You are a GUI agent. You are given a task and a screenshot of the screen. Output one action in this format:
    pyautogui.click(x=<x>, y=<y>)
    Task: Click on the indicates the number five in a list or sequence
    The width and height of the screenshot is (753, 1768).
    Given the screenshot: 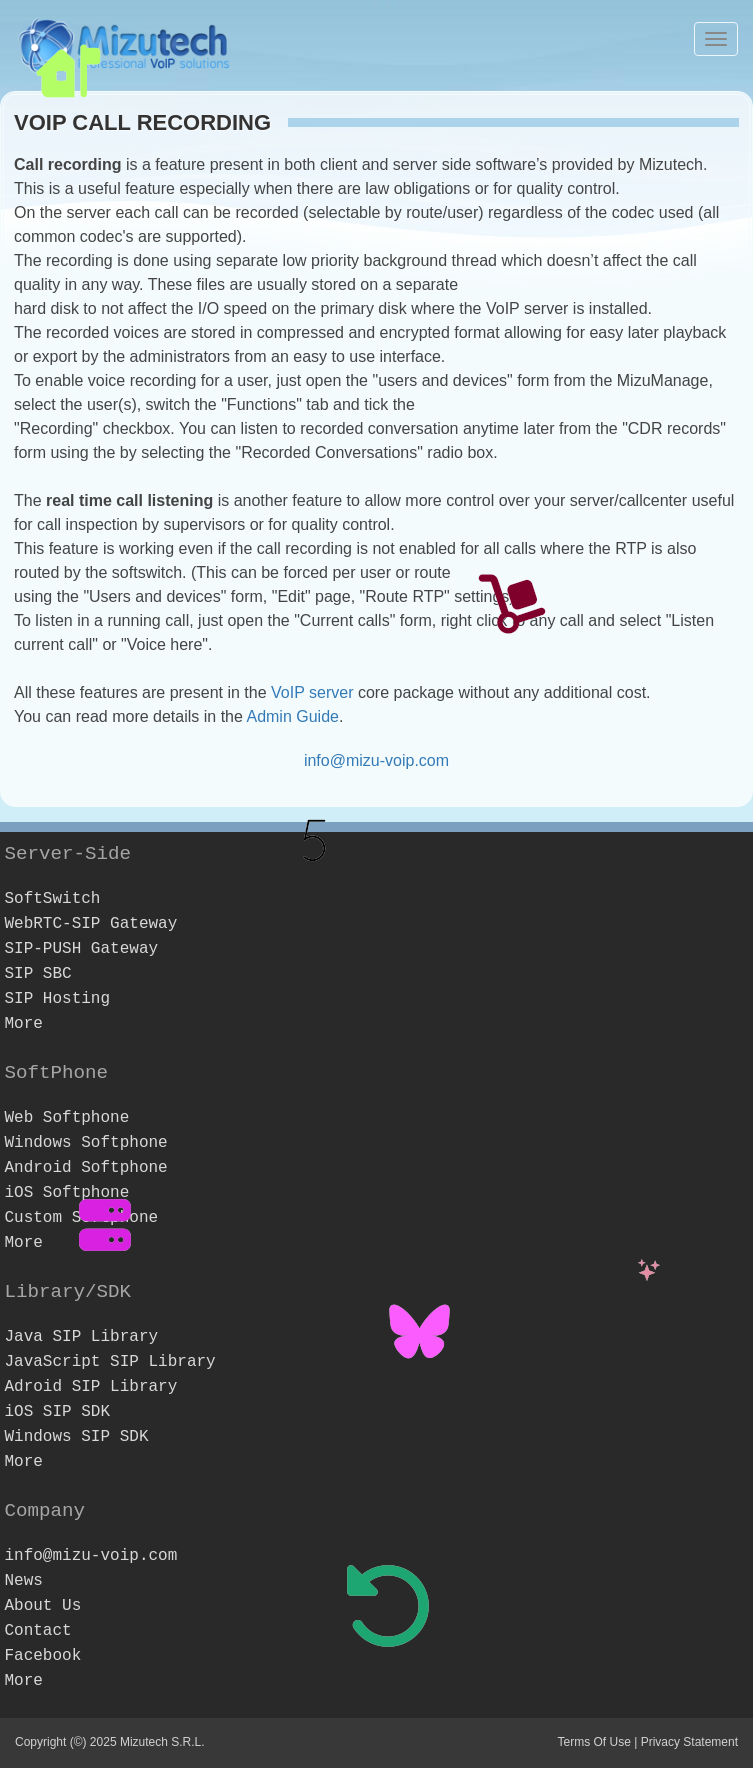 What is the action you would take?
    pyautogui.click(x=314, y=840)
    